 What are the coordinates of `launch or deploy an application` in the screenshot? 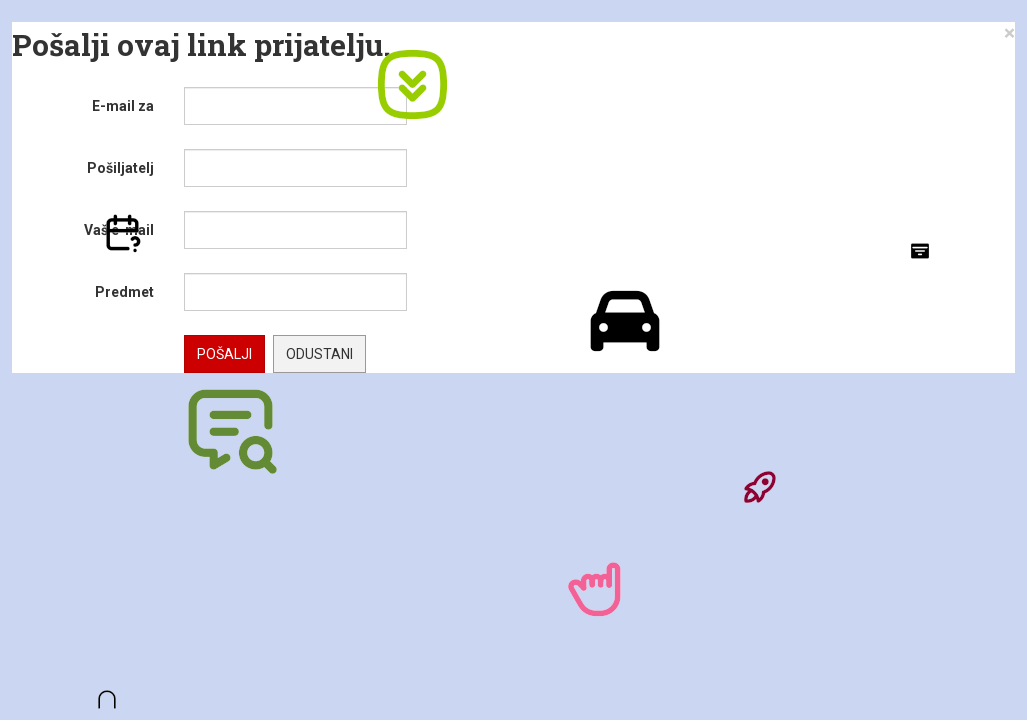 It's located at (760, 487).